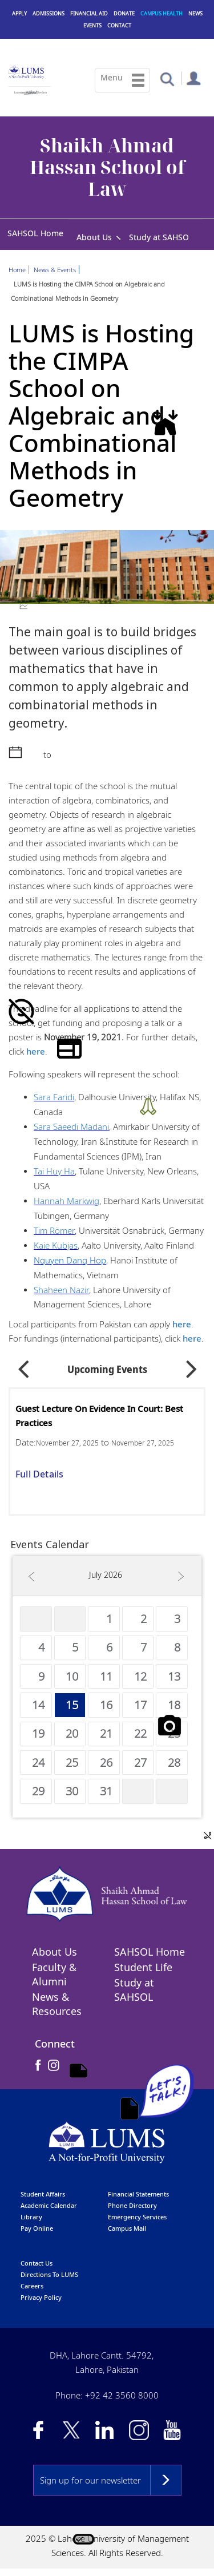 Image resolution: width=214 pixels, height=2576 pixels. I want to click on open web browser, so click(69, 1048).